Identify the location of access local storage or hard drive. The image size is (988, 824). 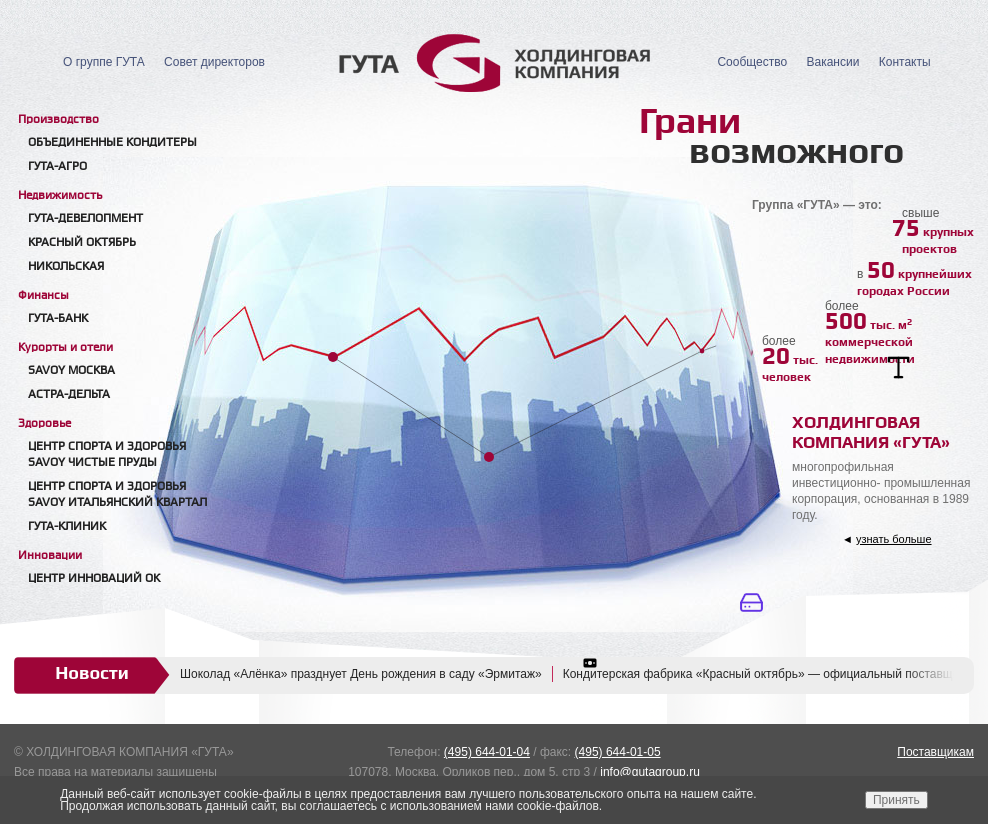
(751, 602).